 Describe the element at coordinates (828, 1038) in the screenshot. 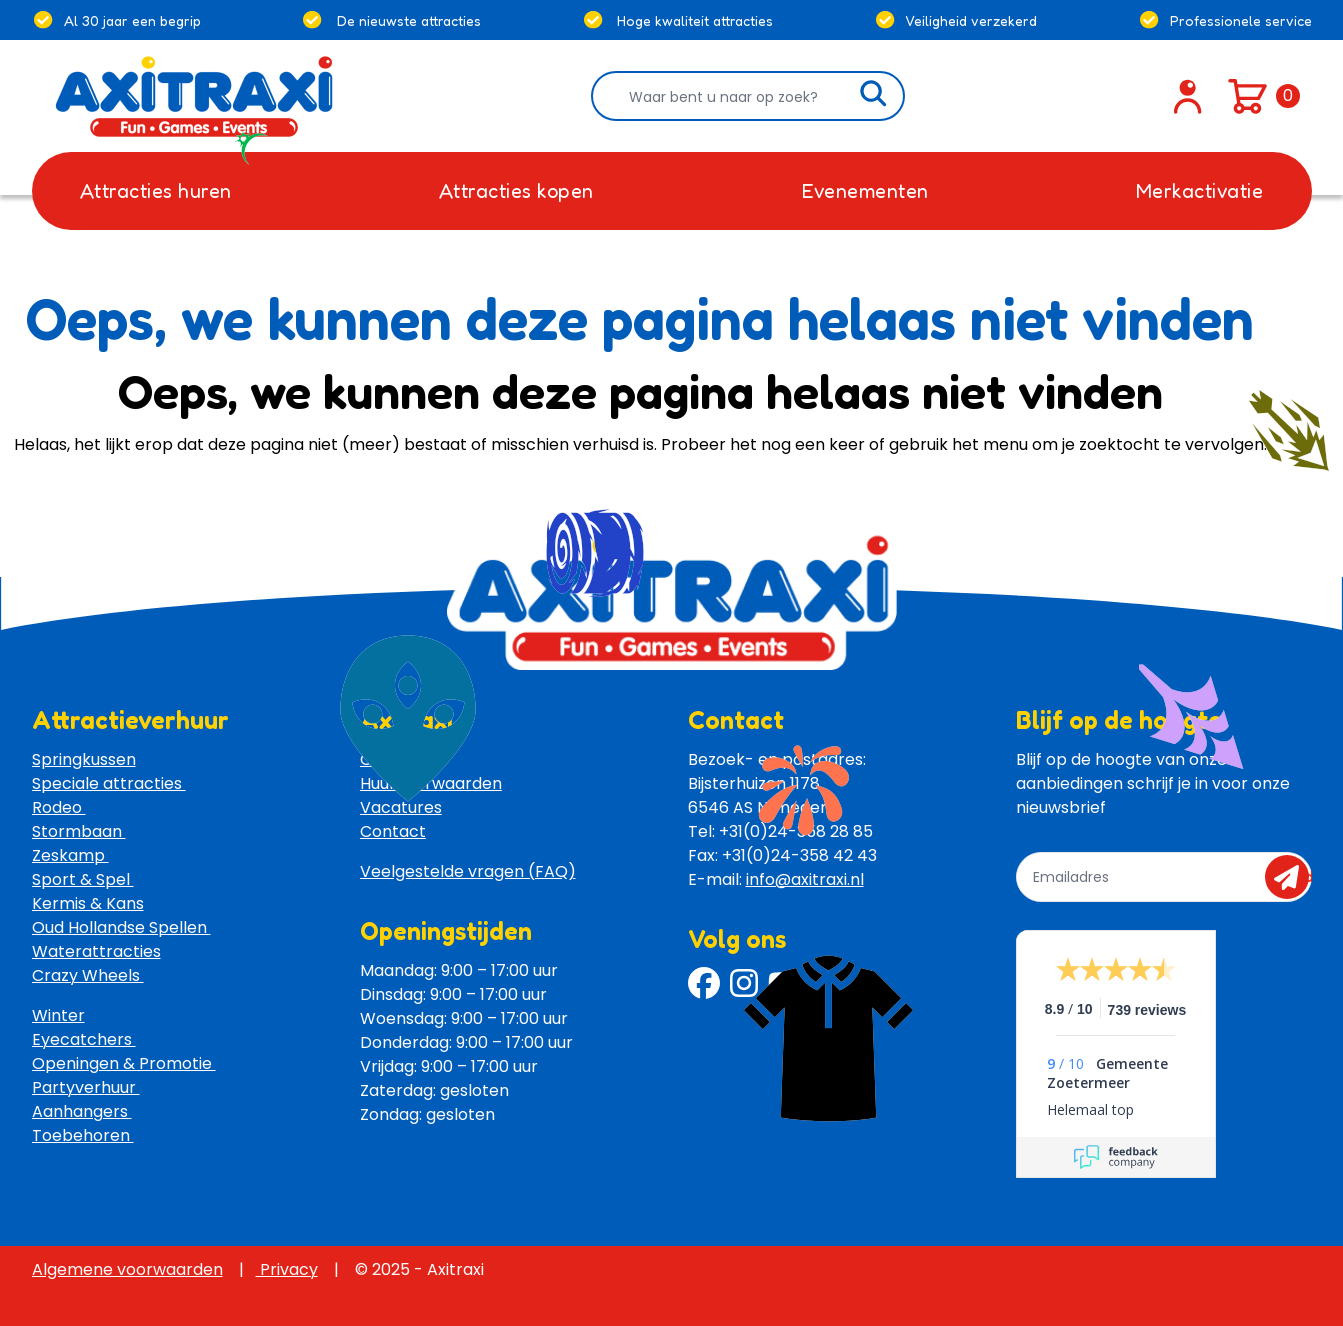

I see `browse clothing or apparel category` at that location.